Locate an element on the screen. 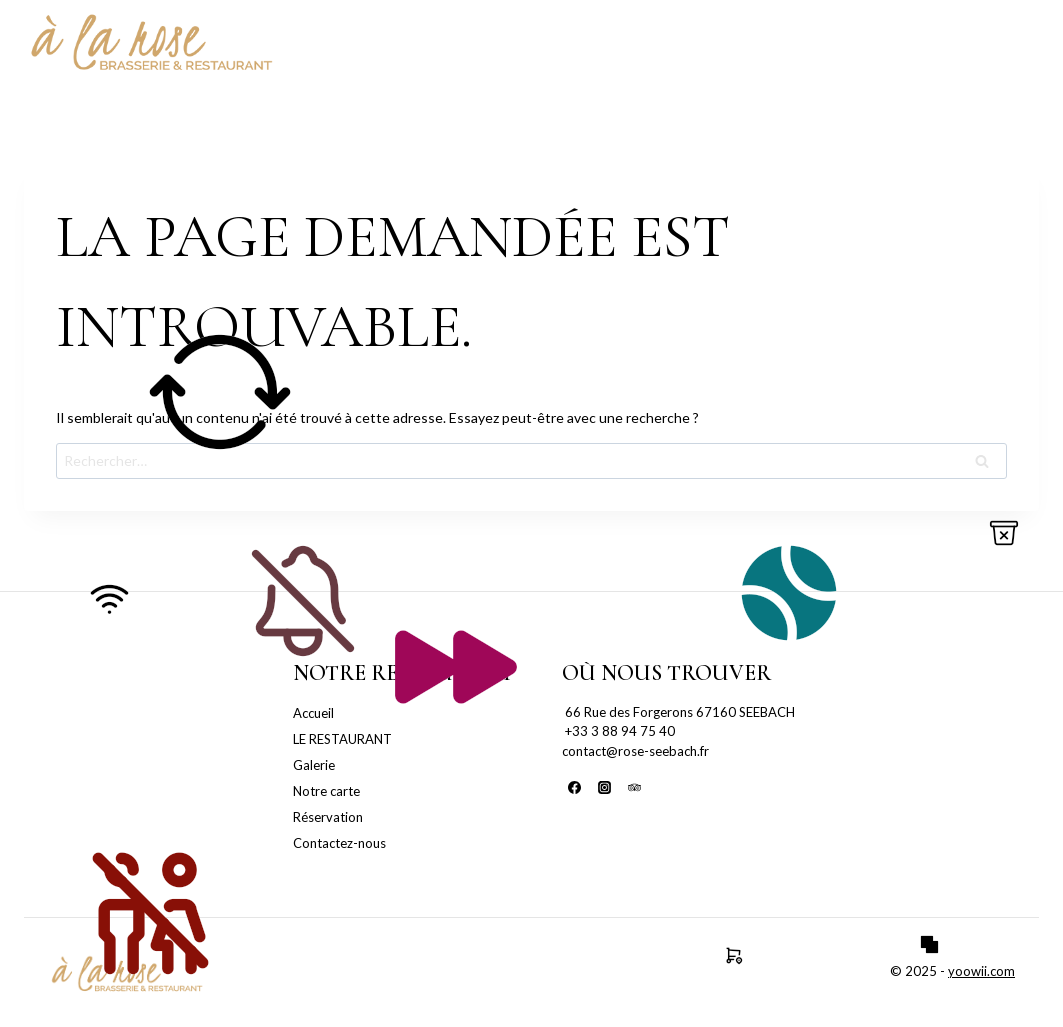 Image resolution: width=1063 pixels, height=1027 pixels. disable friends or social features is located at coordinates (150, 910).